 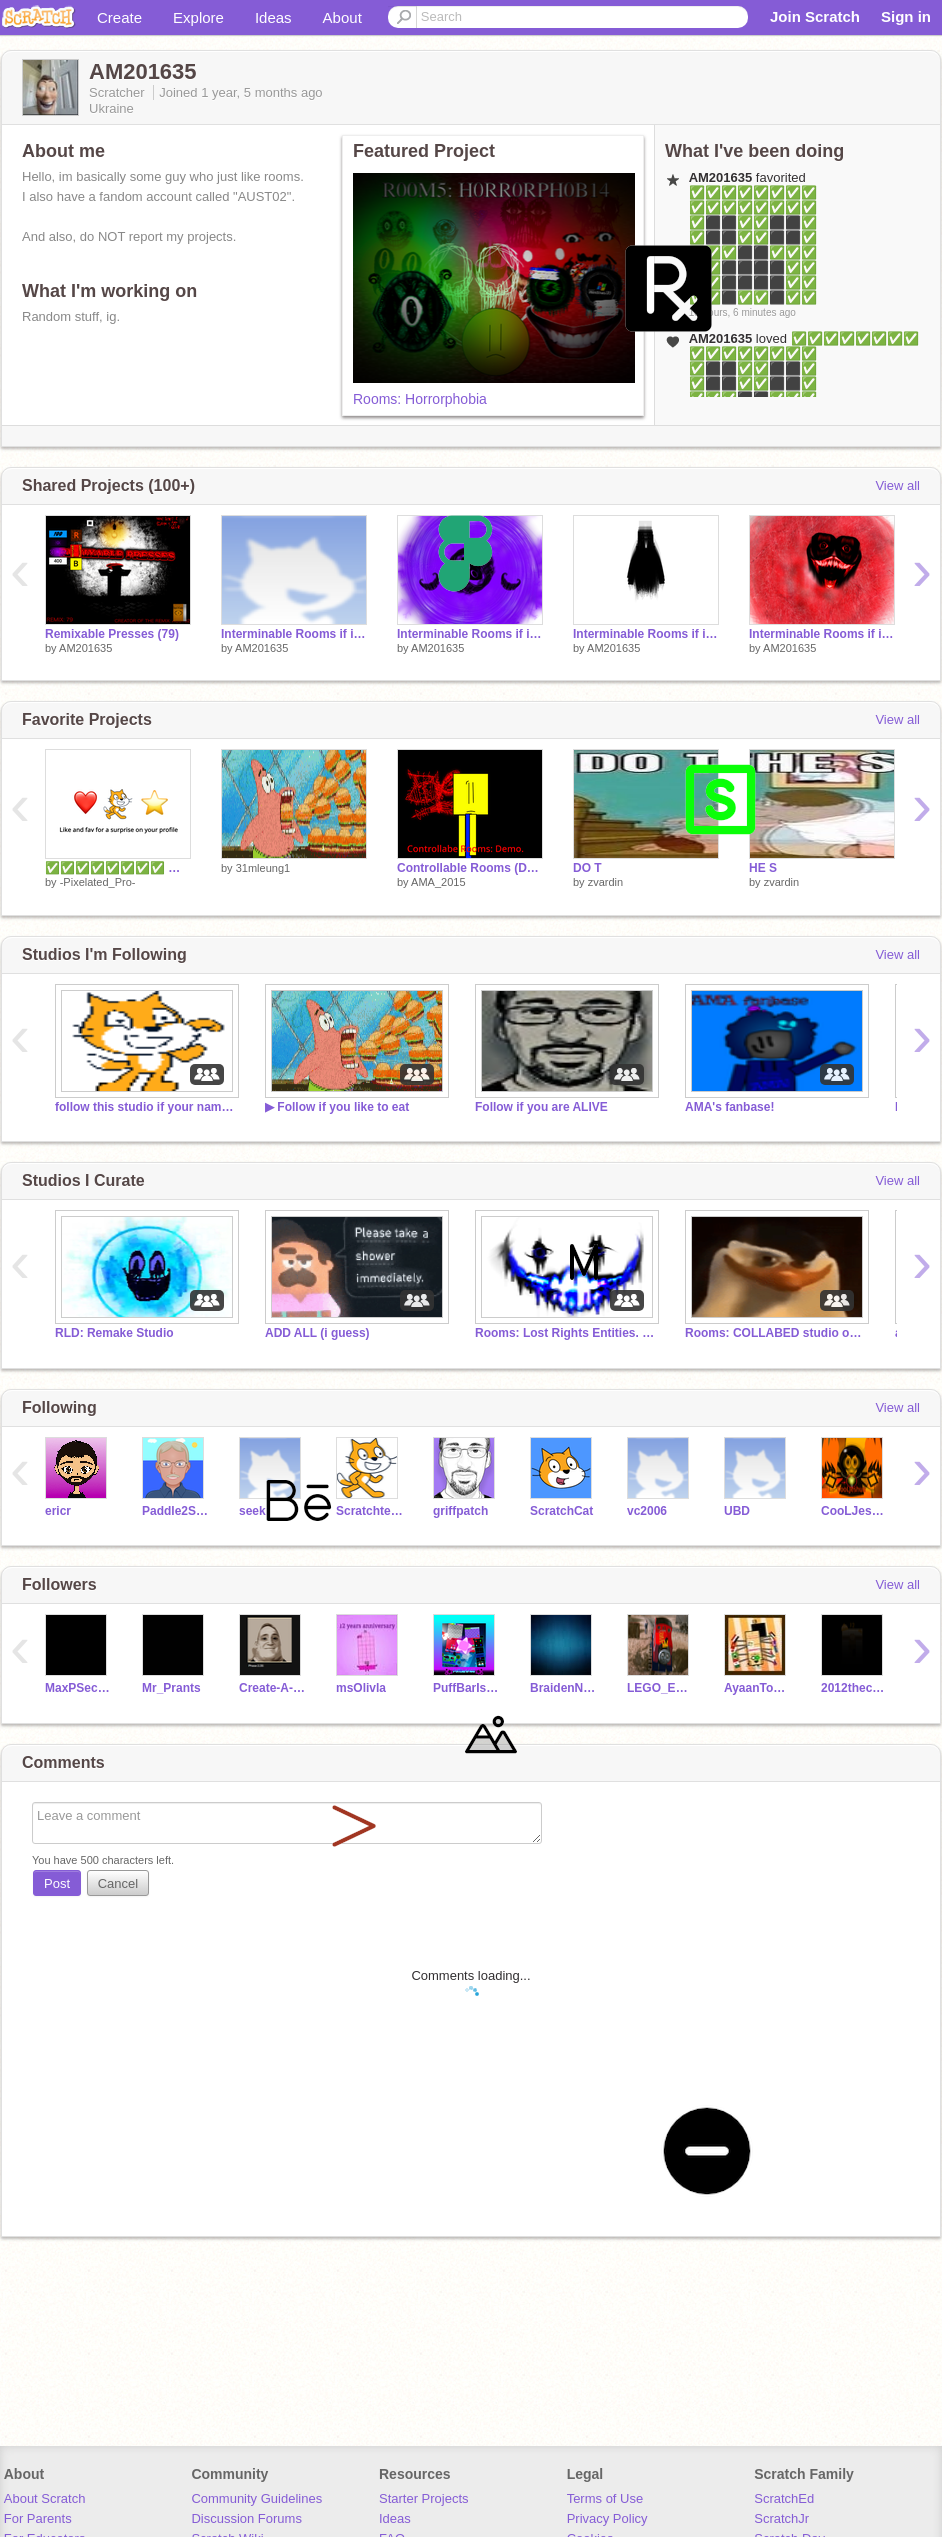 What do you see at coordinates (296, 1500) in the screenshot?
I see `visit behance portfolio` at bounding box center [296, 1500].